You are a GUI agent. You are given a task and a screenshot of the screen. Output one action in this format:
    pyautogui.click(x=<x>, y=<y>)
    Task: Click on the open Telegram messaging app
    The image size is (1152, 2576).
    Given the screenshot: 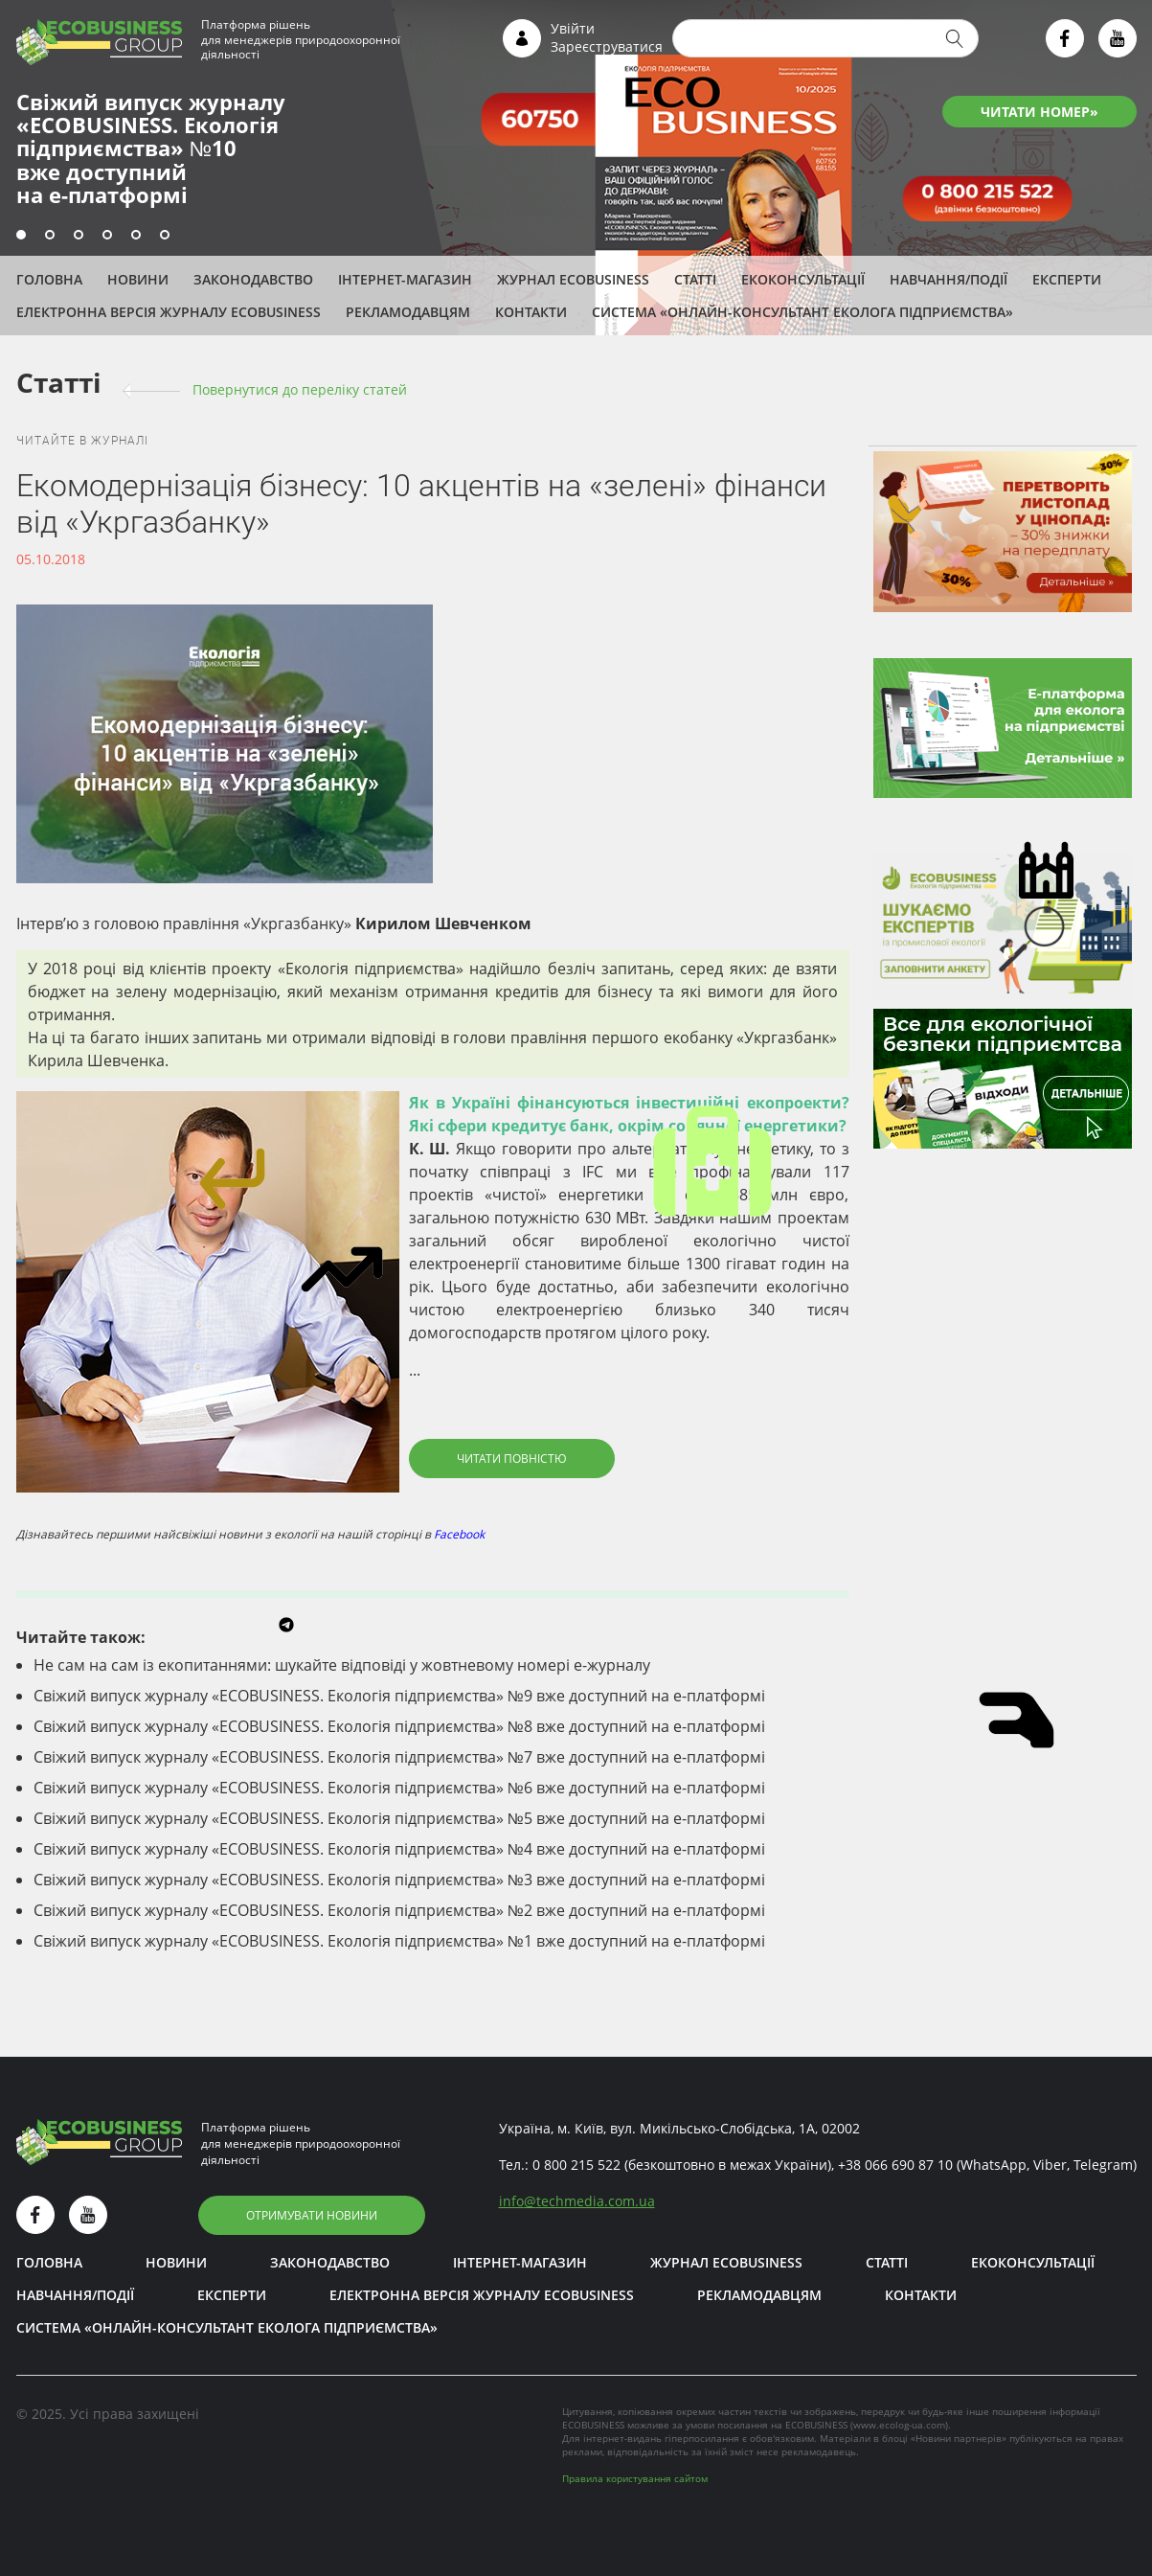 What is the action you would take?
    pyautogui.click(x=286, y=1625)
    